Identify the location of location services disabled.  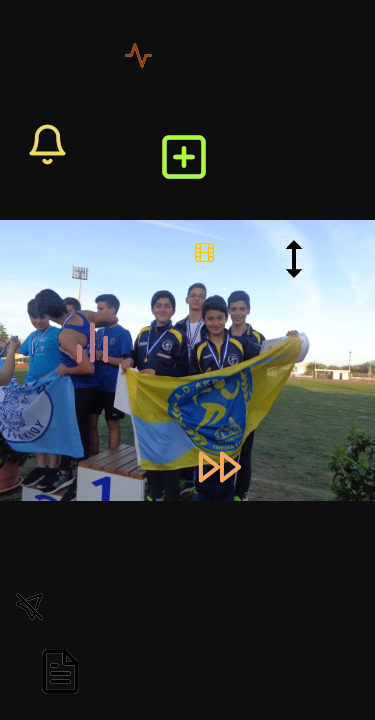
(29, 606).